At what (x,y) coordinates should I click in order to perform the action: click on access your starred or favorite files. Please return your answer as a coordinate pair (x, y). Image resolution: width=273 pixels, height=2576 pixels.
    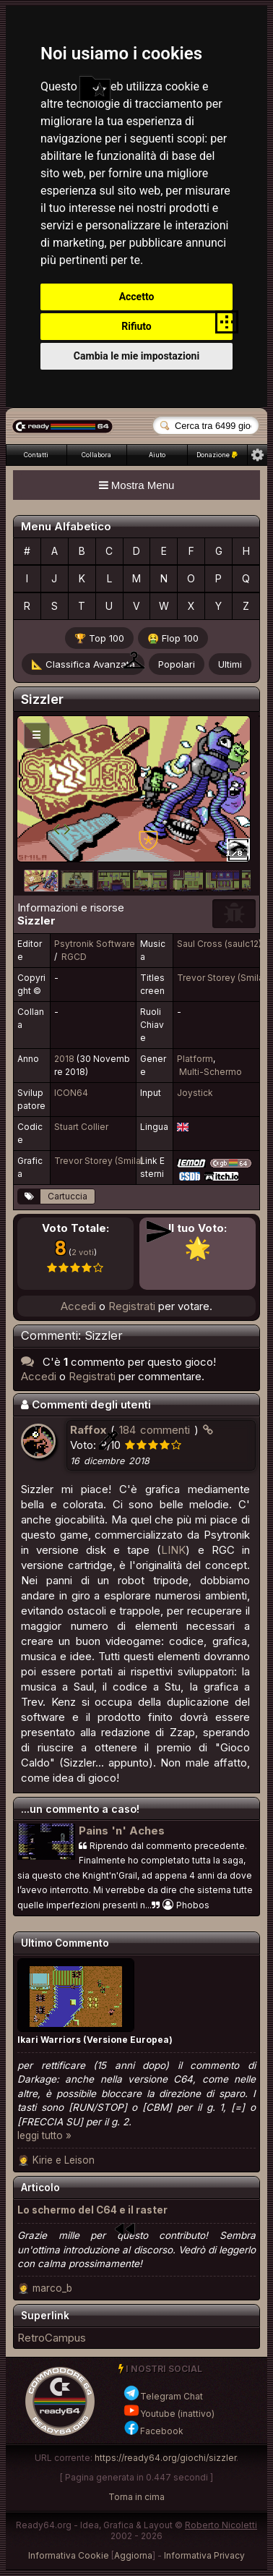
    Looking at the image, I should click on (95, 88).